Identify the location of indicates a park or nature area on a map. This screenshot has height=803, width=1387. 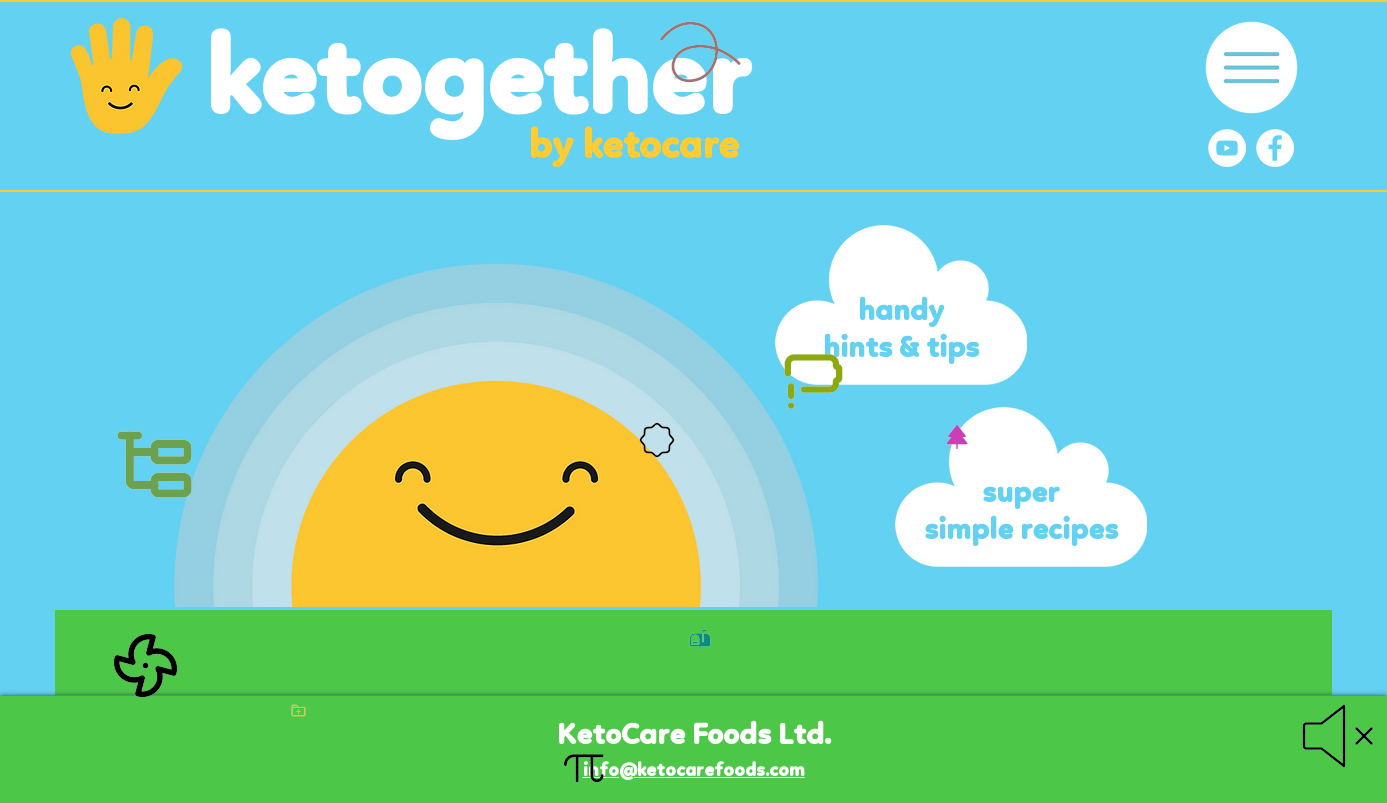
(957, 437).